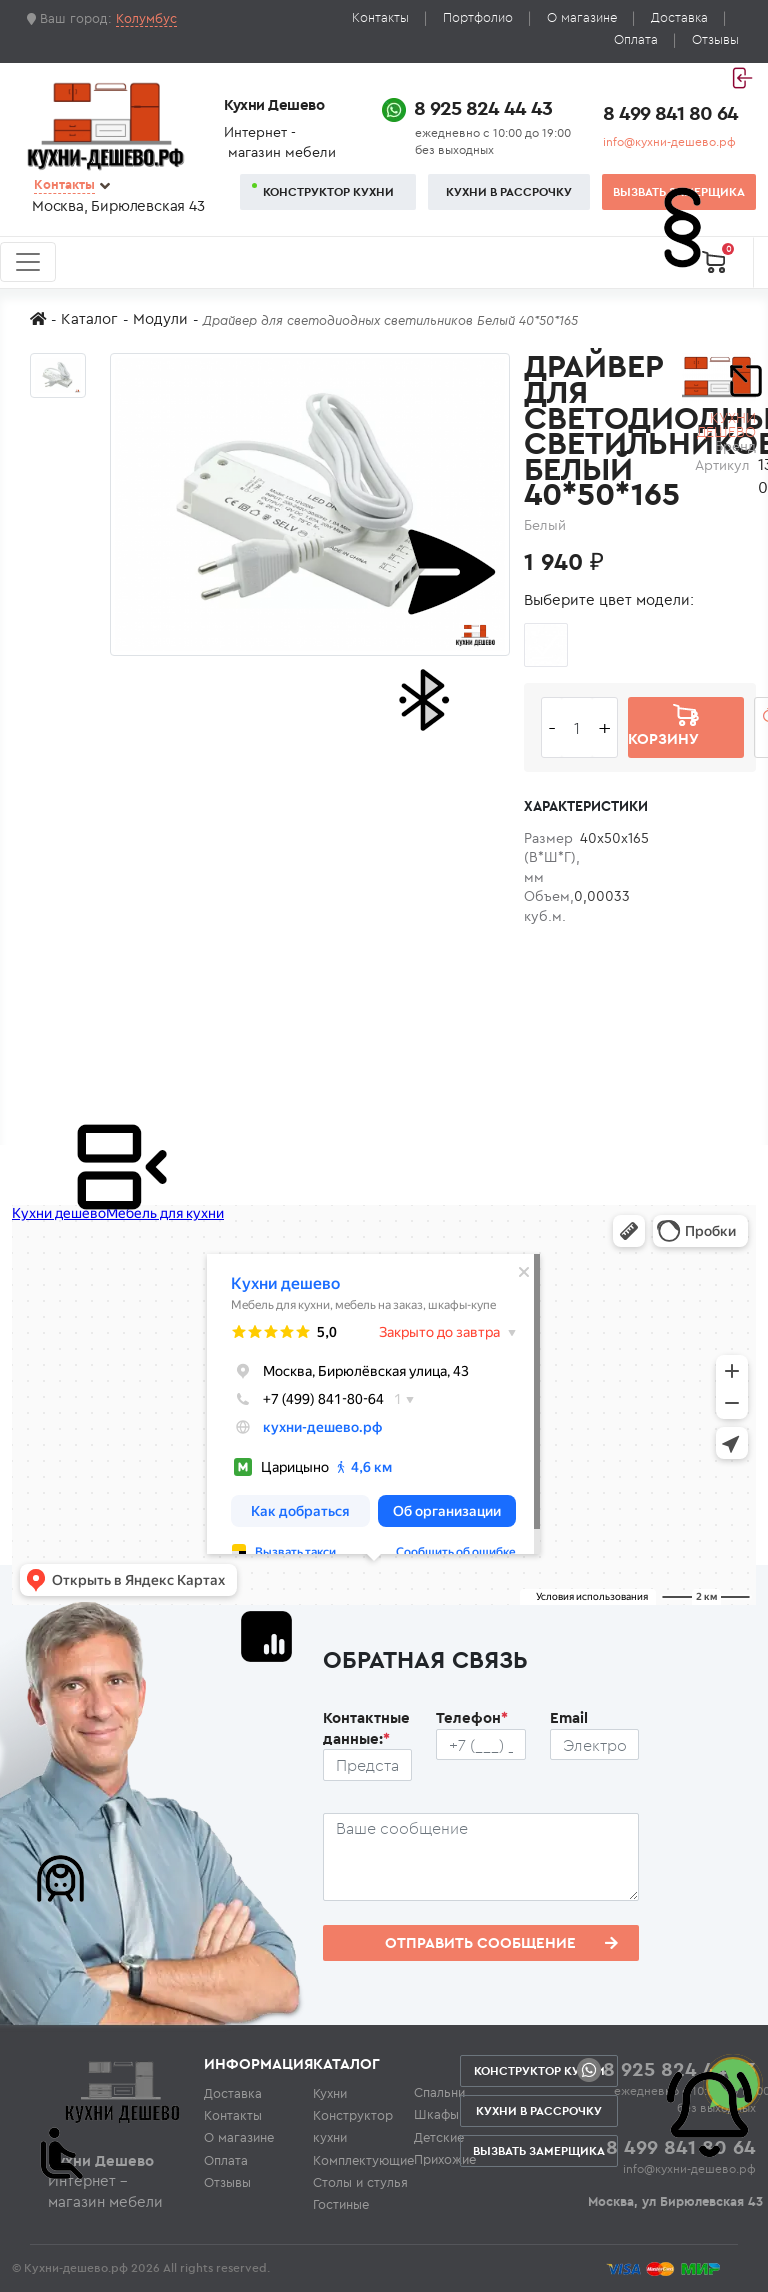 This screenshot has height=2292, width=768. What do you see at coordinates (120, 1167) in the screenshot?
I see `move selected items to the end of a row` at bounding box center [120, 1167].